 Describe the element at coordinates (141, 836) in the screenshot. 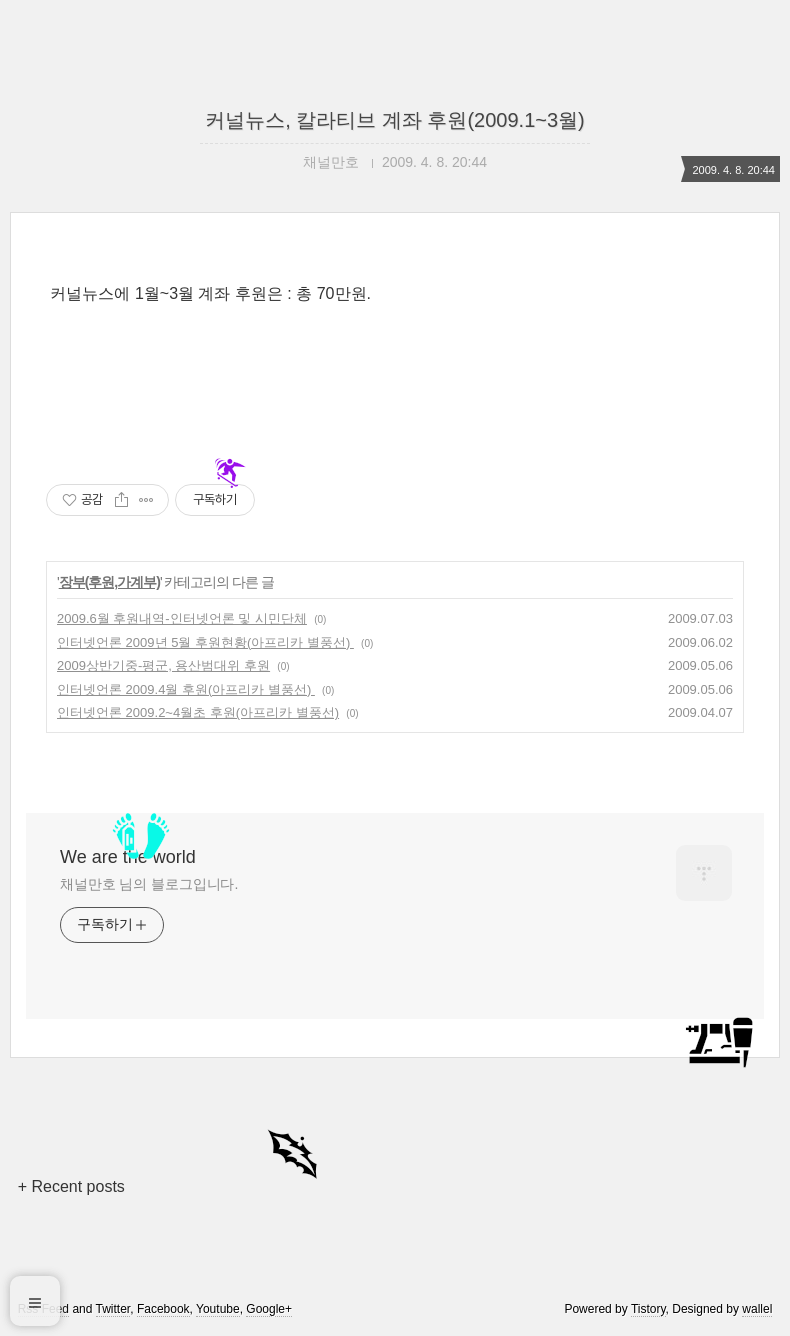

I see `indicates deceased character or death state` at that location.